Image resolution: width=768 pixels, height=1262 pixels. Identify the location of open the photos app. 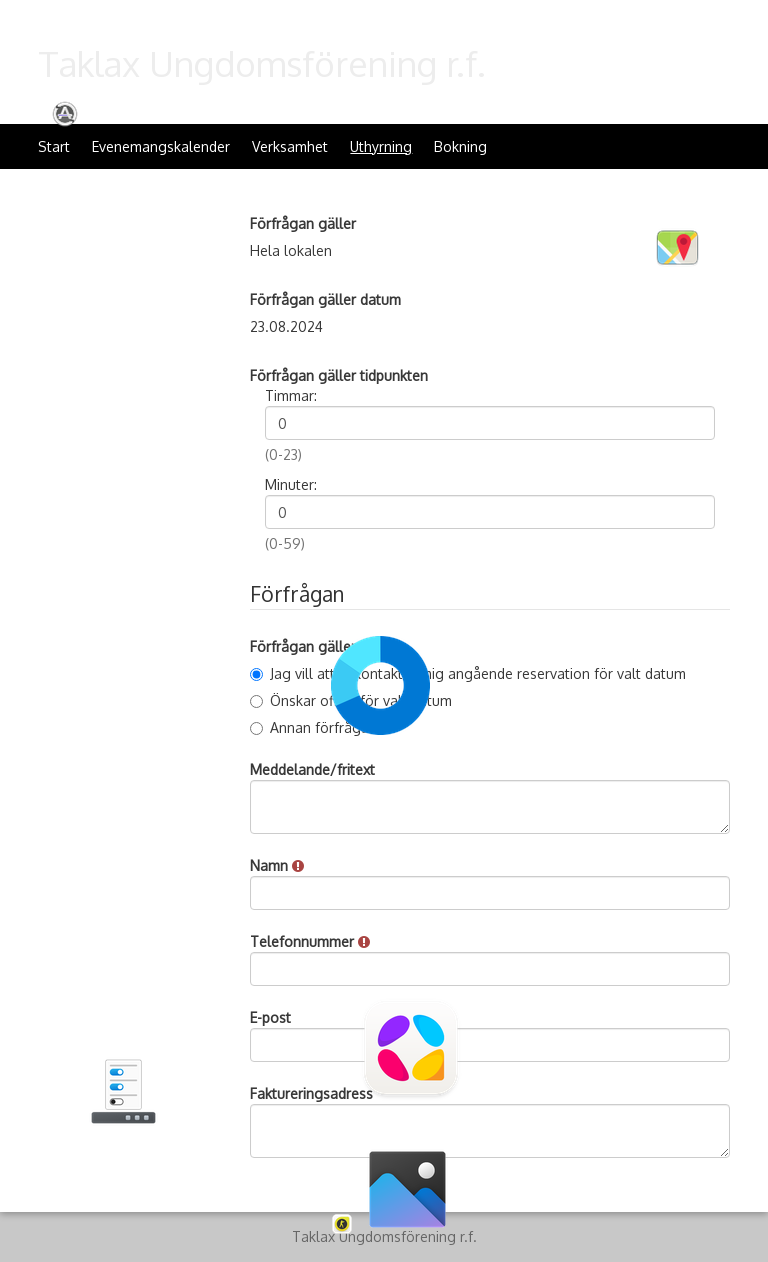
(407, 1189).